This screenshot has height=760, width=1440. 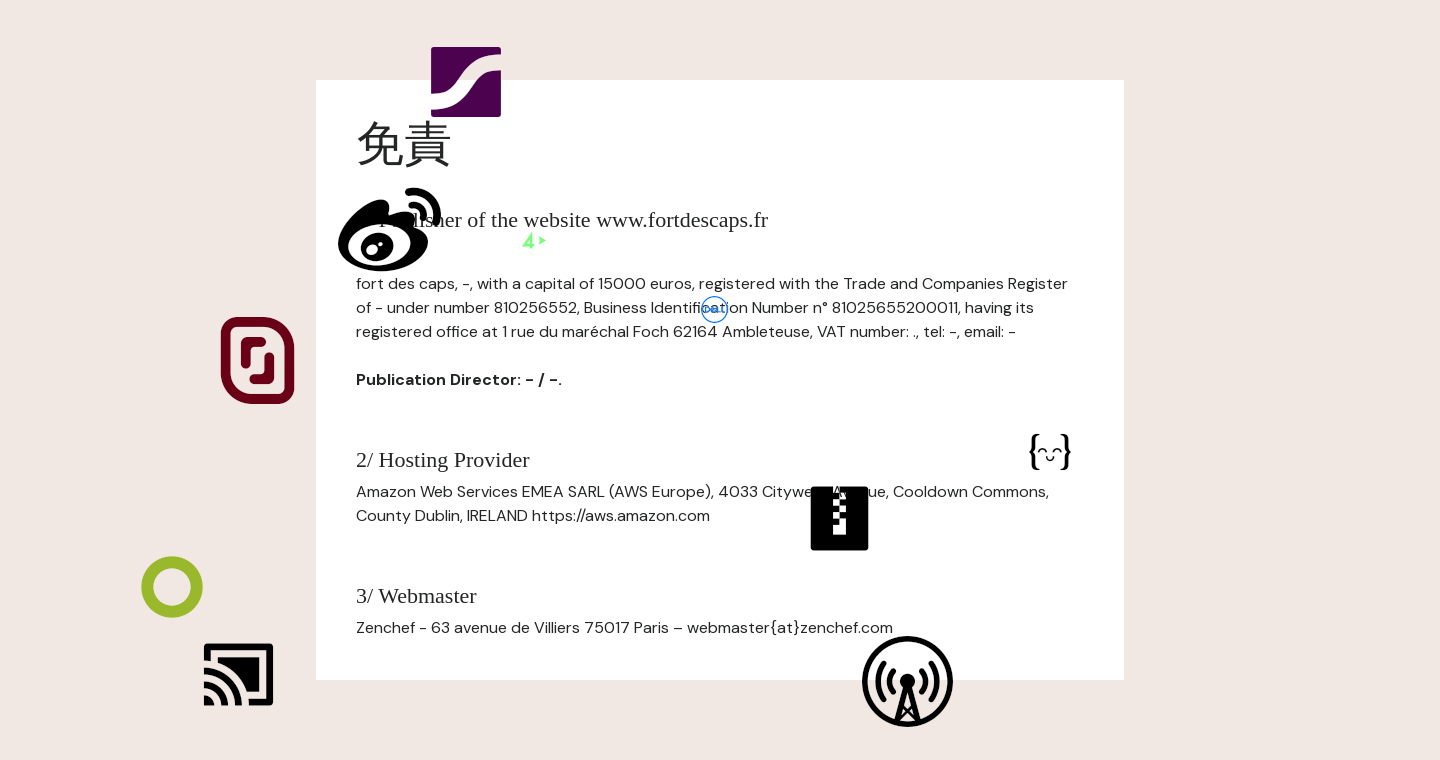 What do you see at coordinates (257, 360) in the screenshot?
I see `Scaleway cloud services logo` at bounding box center [257, 360].